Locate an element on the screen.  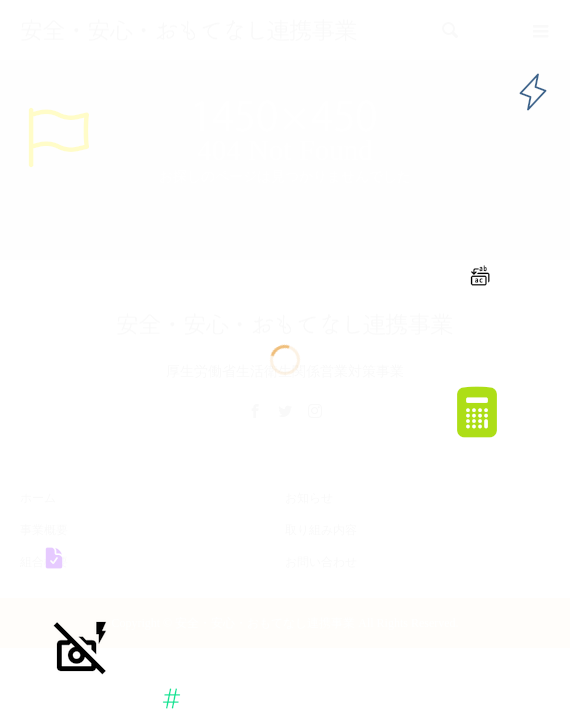
disable camera flash is located at coordinates (81, 646).